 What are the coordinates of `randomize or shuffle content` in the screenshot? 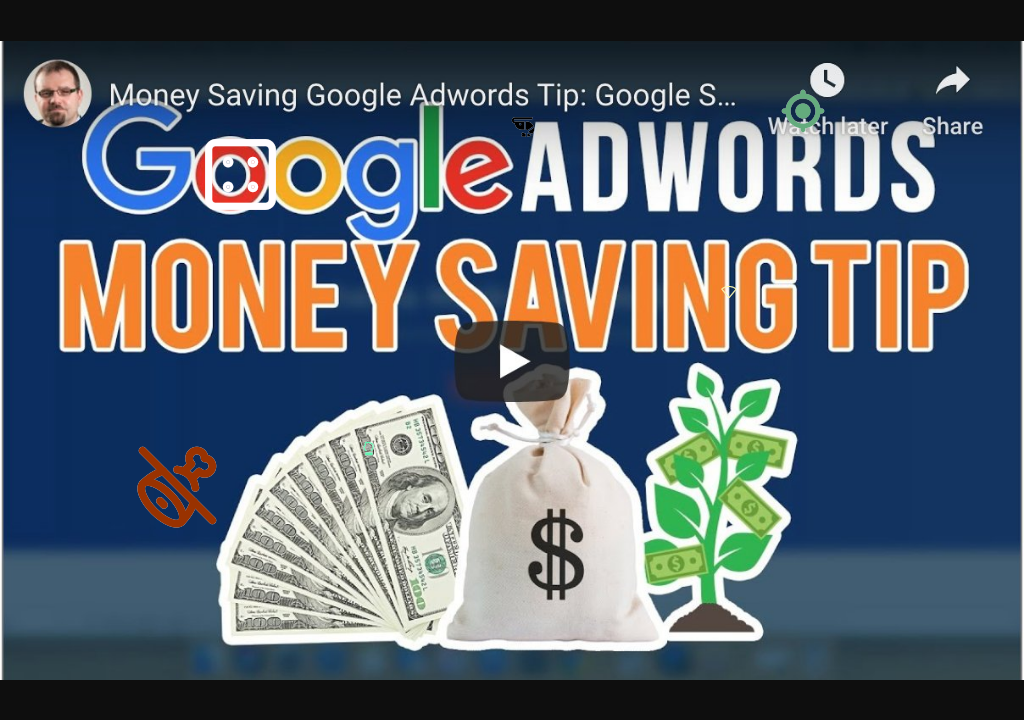 It's located at (240, 174).